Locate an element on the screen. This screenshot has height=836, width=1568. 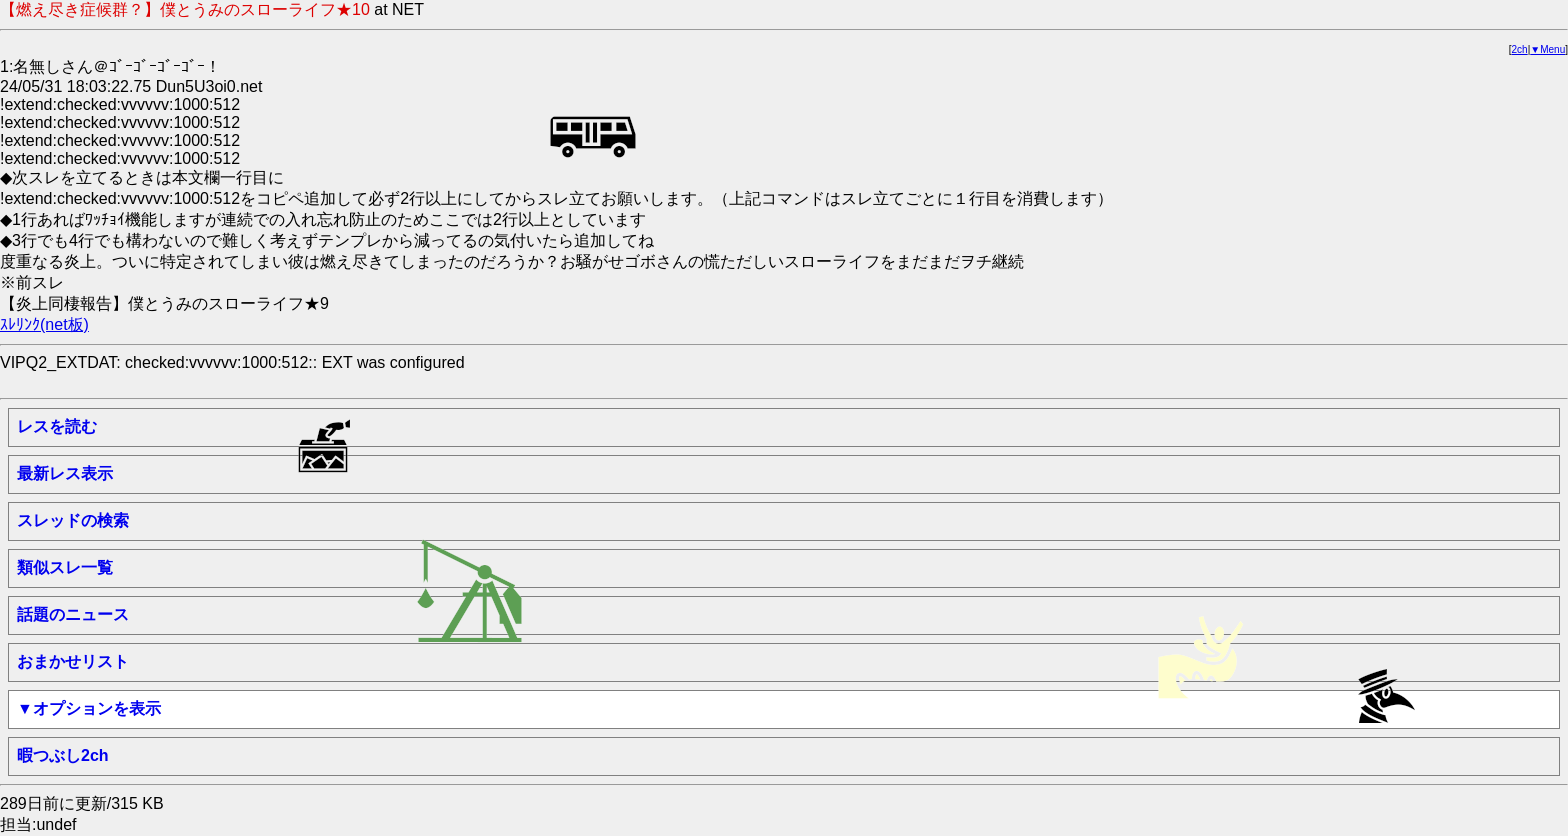
launch projectile or siege weapon in game is located at coordinates (470, 587).